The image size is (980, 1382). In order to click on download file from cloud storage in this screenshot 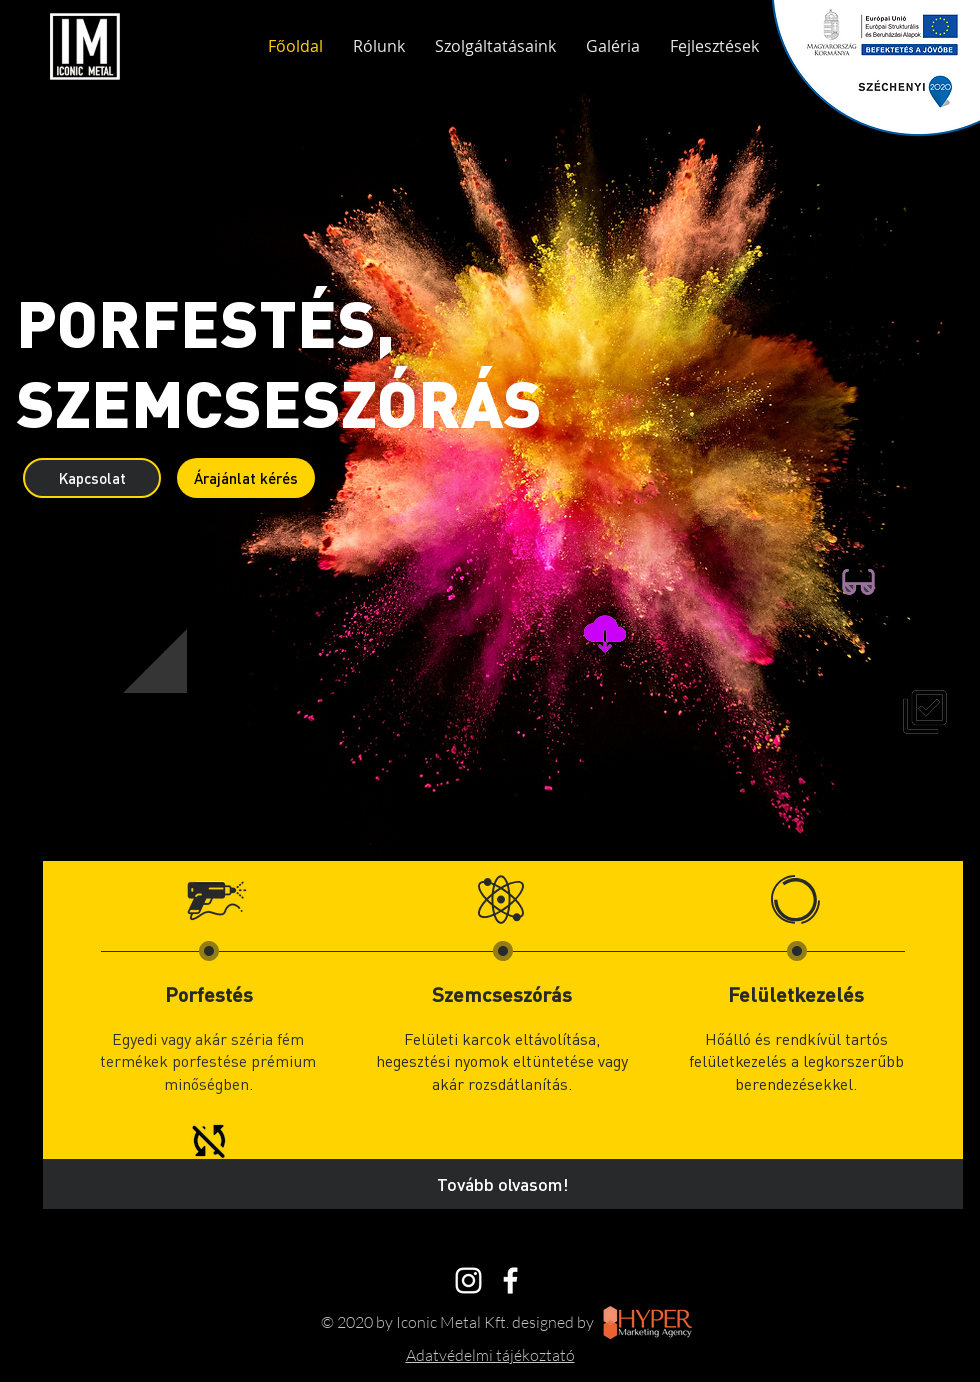, I will do `click(605, 634)`.